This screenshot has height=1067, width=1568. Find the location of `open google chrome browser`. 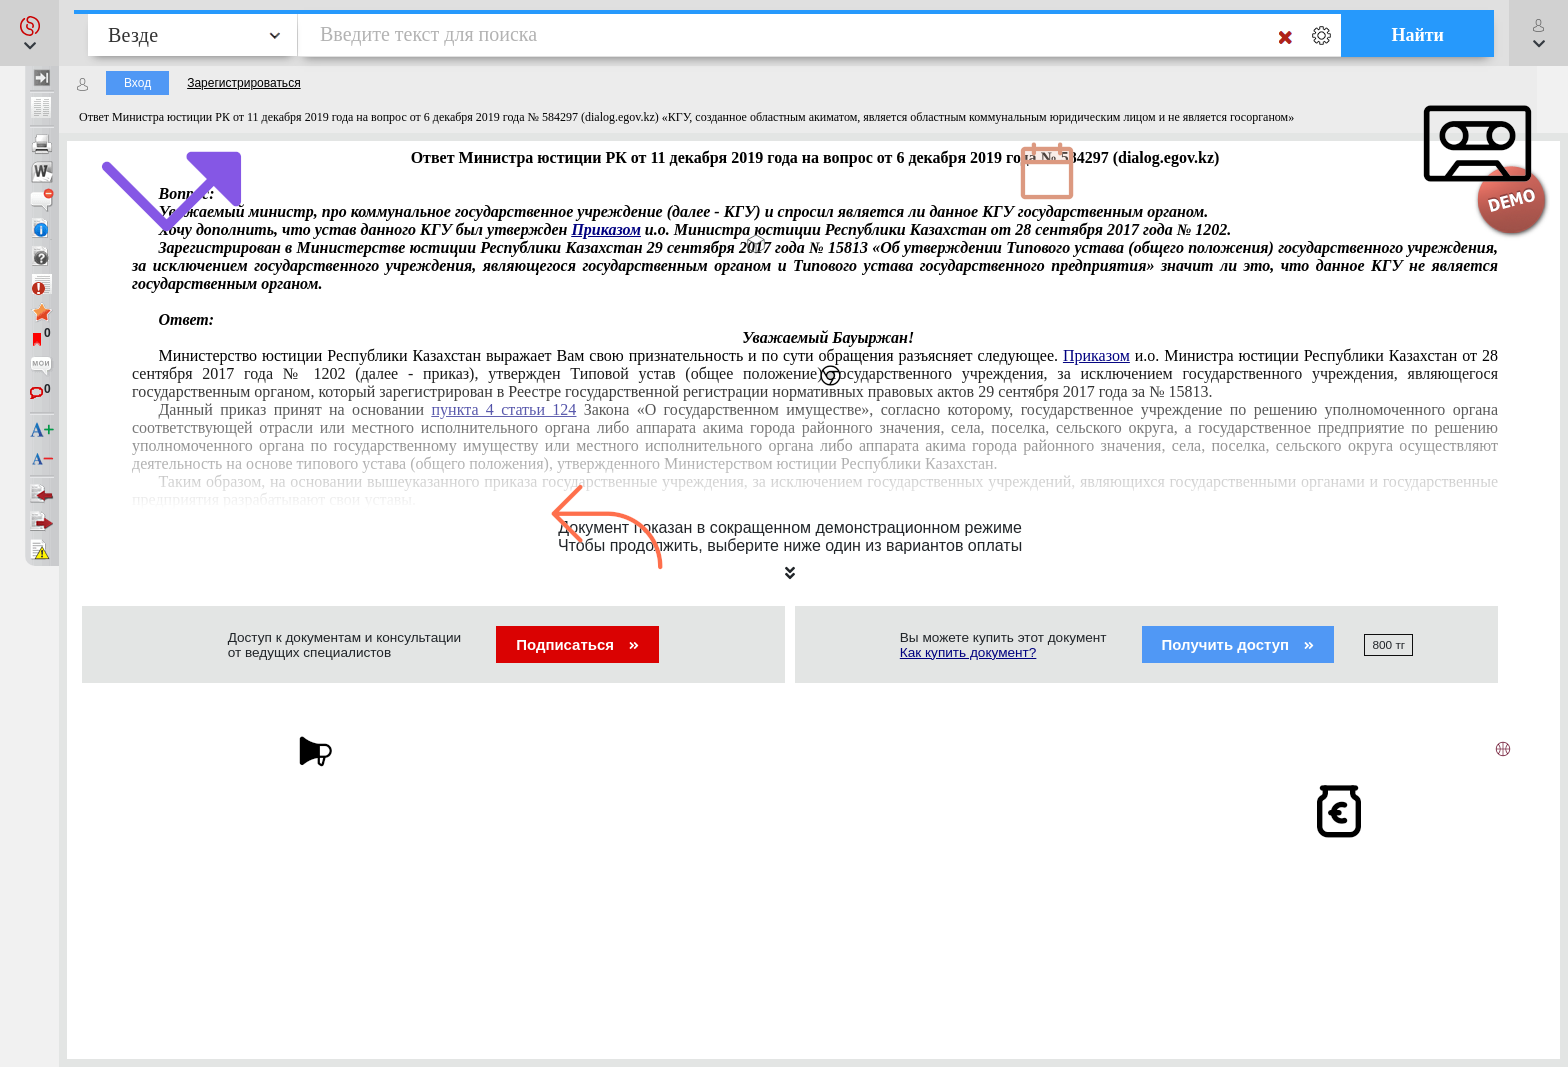

open google chrome browser is located at coordinates (830, 375).